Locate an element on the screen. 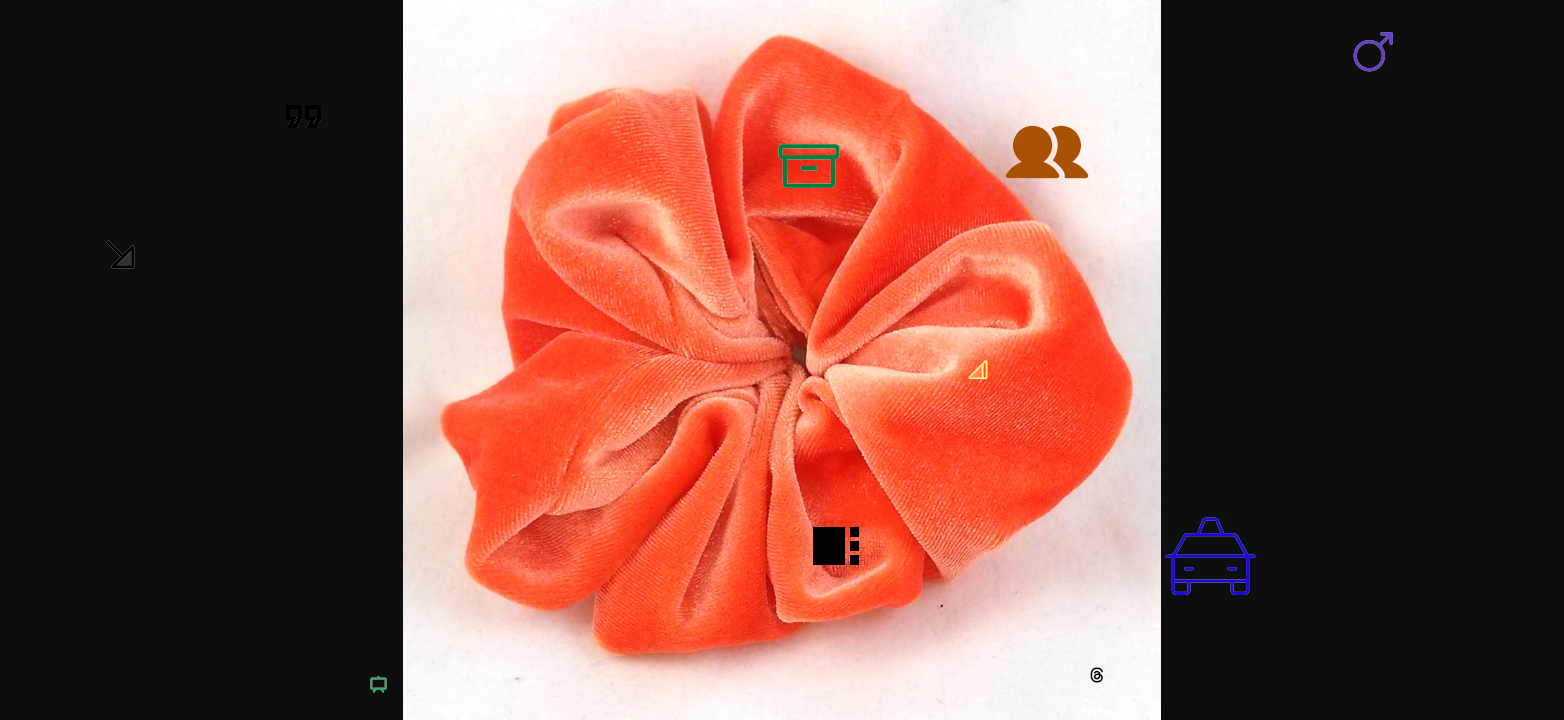  navigate to the next item diagonally is located at coordinates (120, 254).